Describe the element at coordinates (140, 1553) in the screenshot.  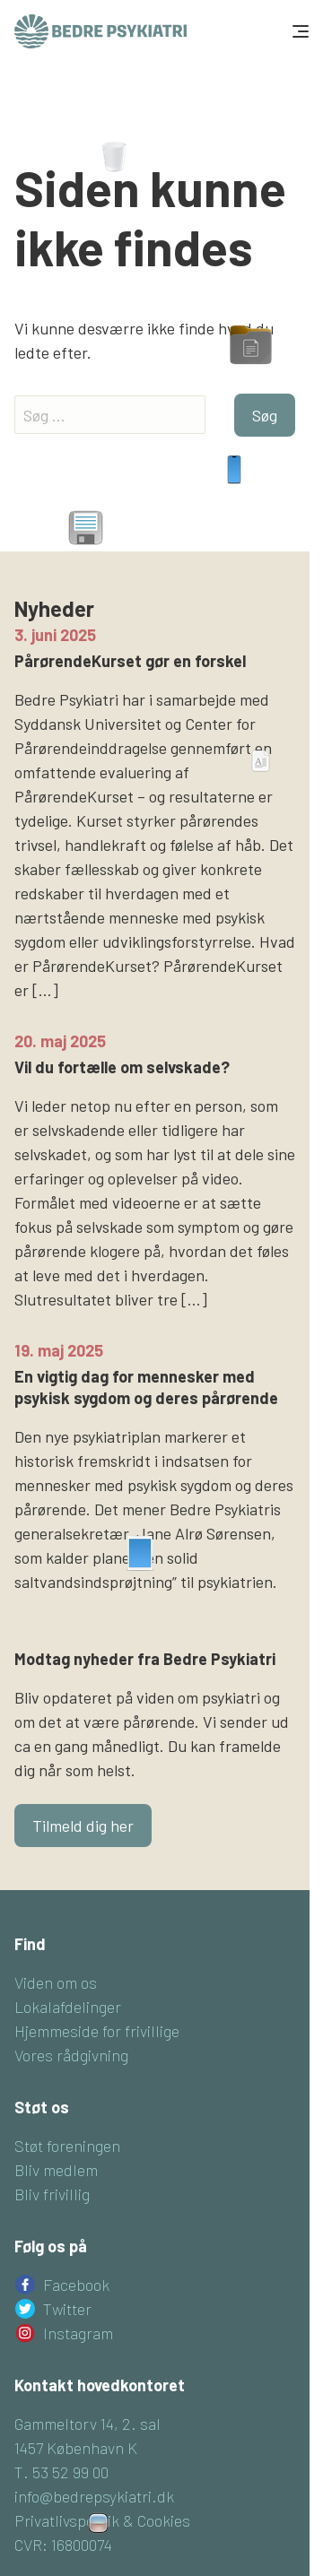
I see `indicates a connected iPad Air device` at that location.